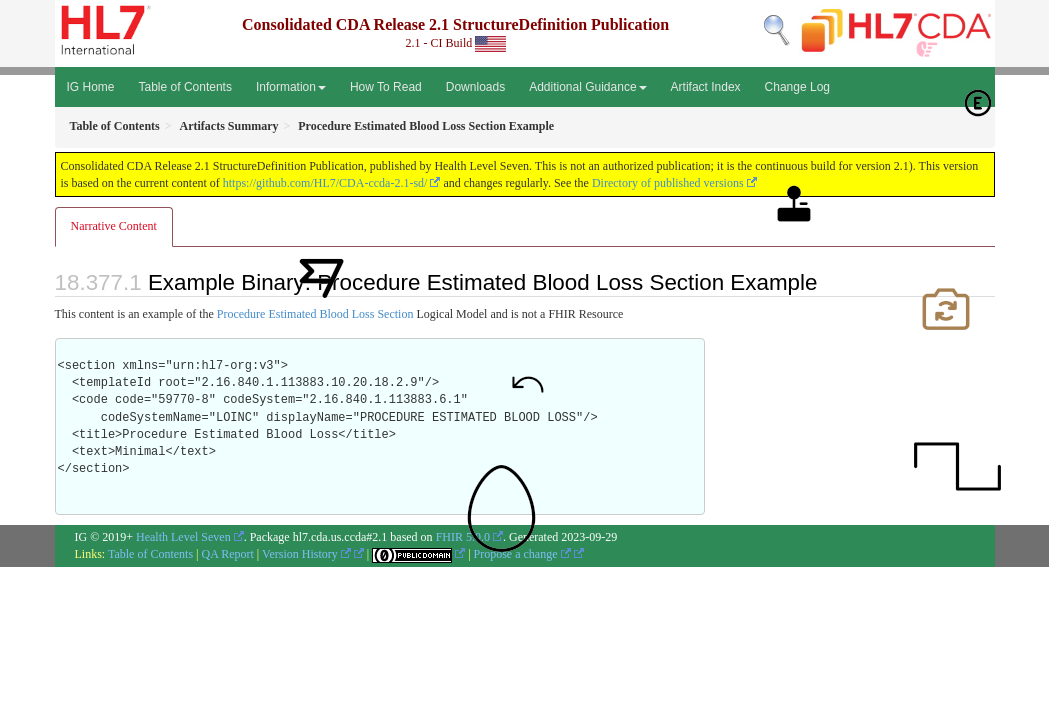 This screenshot has height=720, width=1049. I want to click on toggle square wave audio signal, so click(957, 466).